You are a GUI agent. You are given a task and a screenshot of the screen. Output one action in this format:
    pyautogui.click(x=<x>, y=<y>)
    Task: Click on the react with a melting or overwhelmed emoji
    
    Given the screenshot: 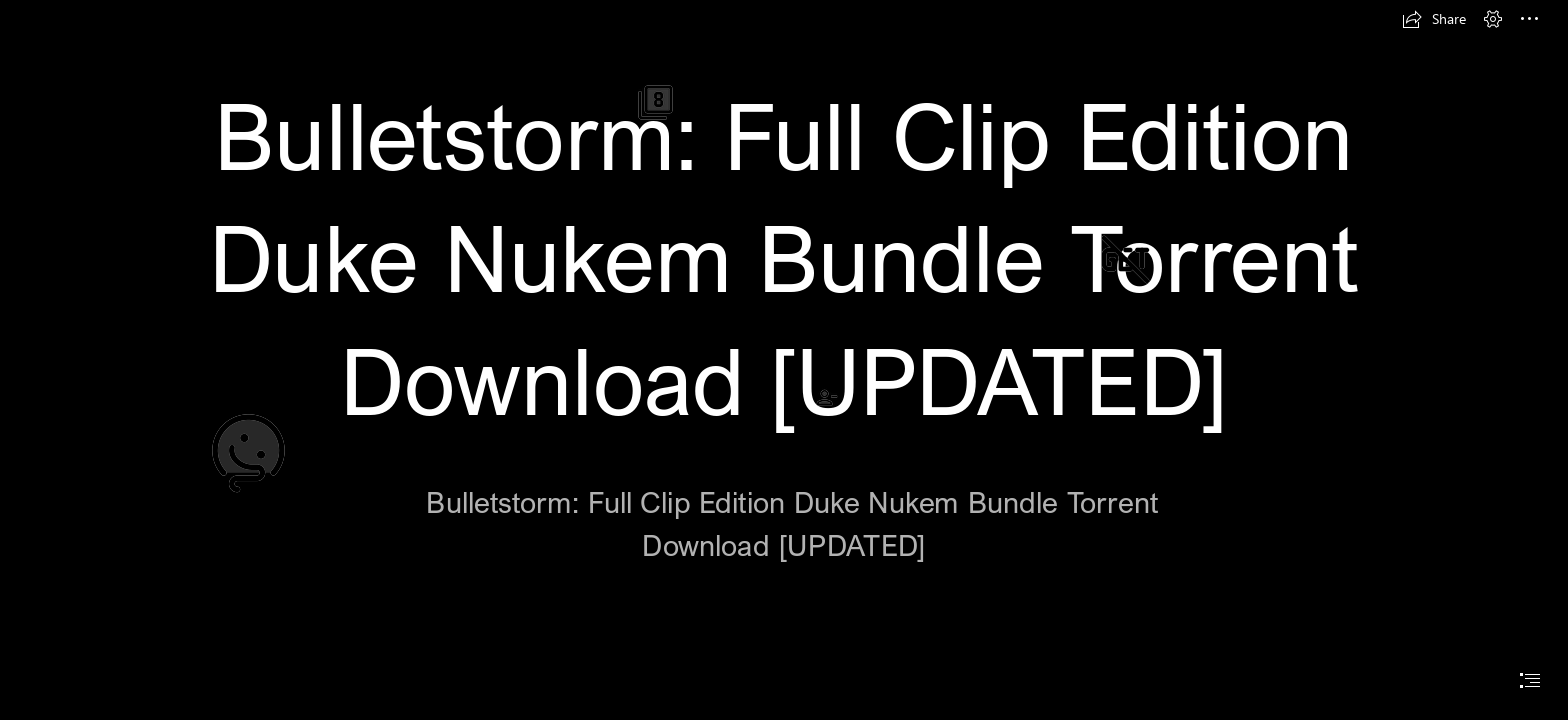 What is the action you would take?
    pyautogui.click(x=248, y=450)
    